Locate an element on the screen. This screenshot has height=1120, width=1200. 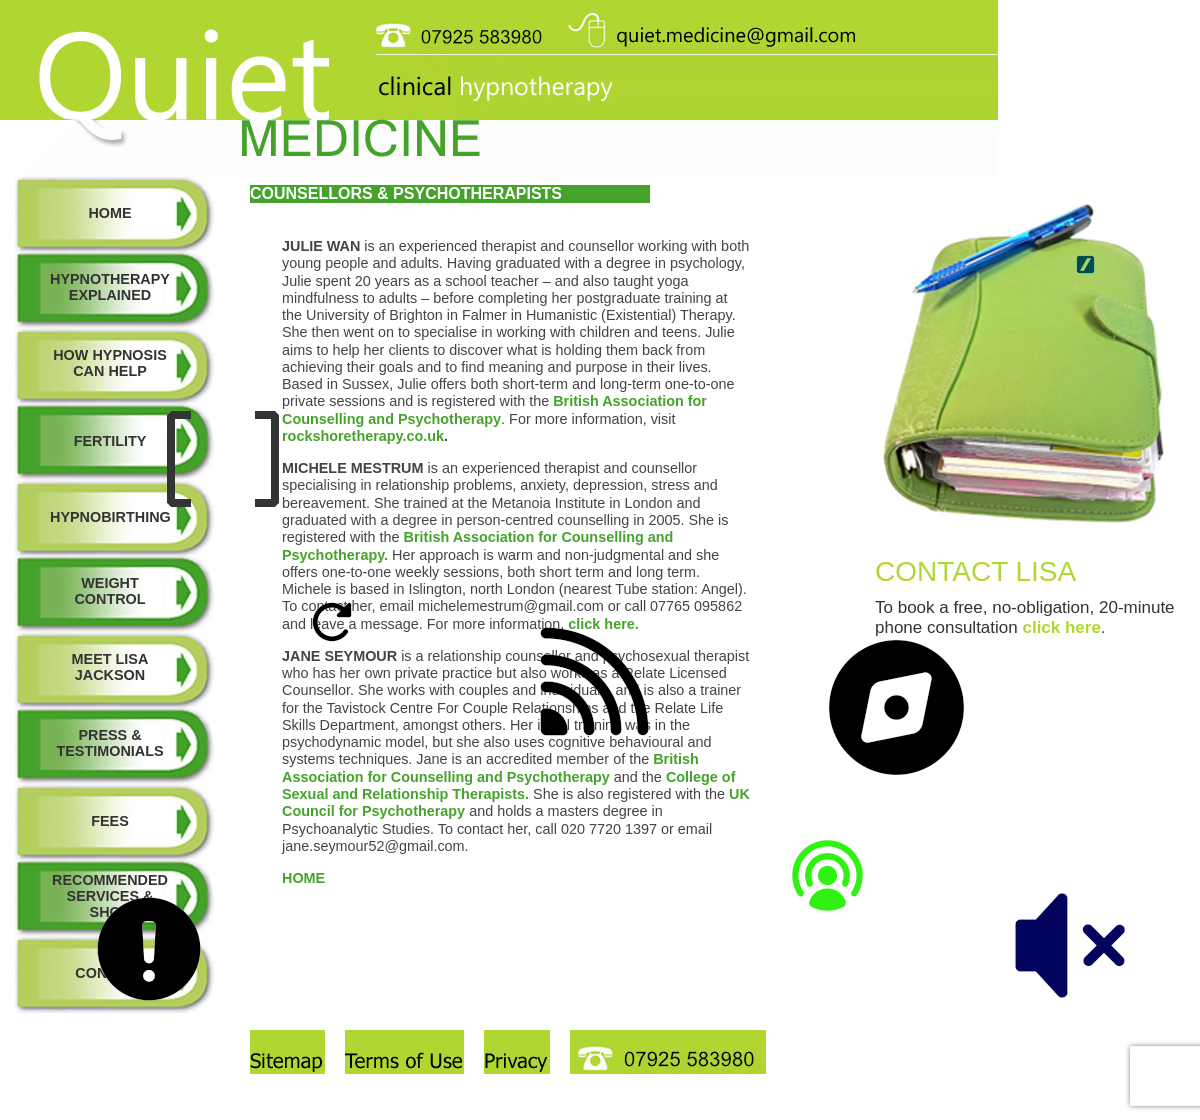
indicates an array data type in code is located at coordinates (223, 459).